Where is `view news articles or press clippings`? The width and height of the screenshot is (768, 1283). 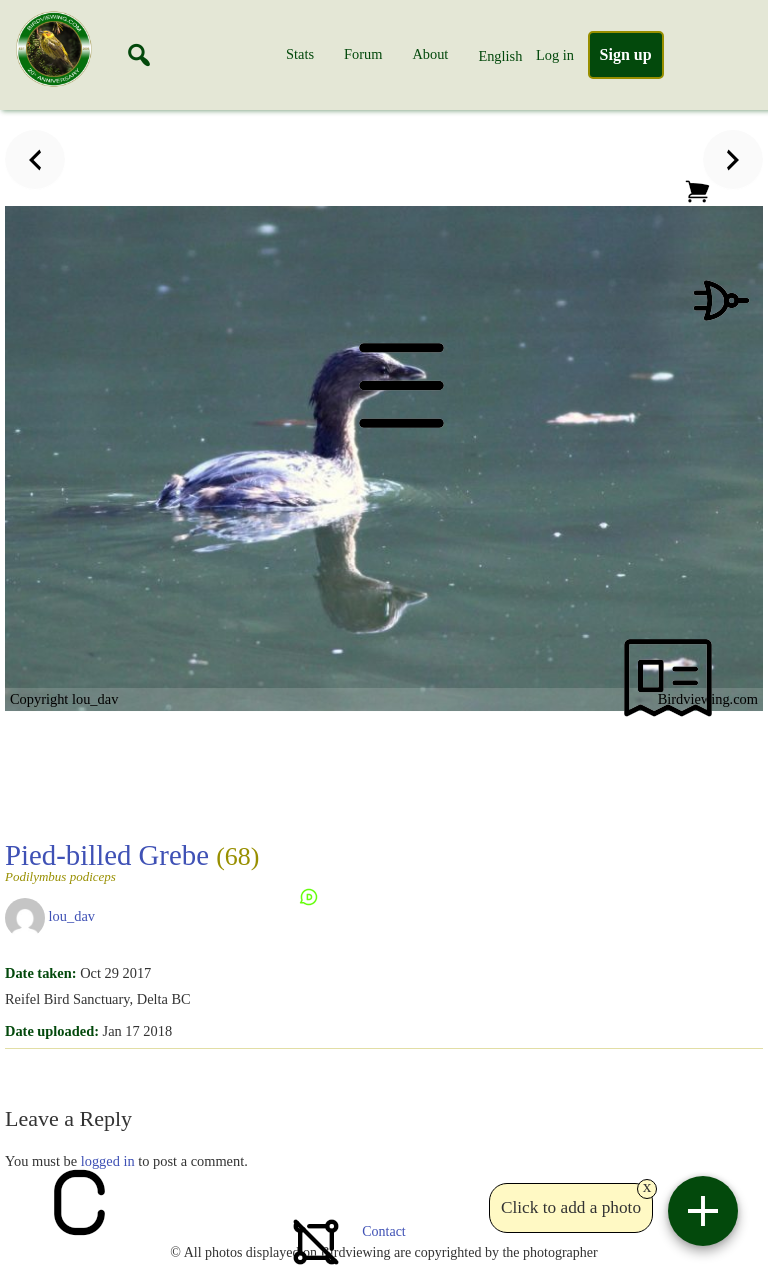
view news articles or press clippings is located at coordinates (668, 676).